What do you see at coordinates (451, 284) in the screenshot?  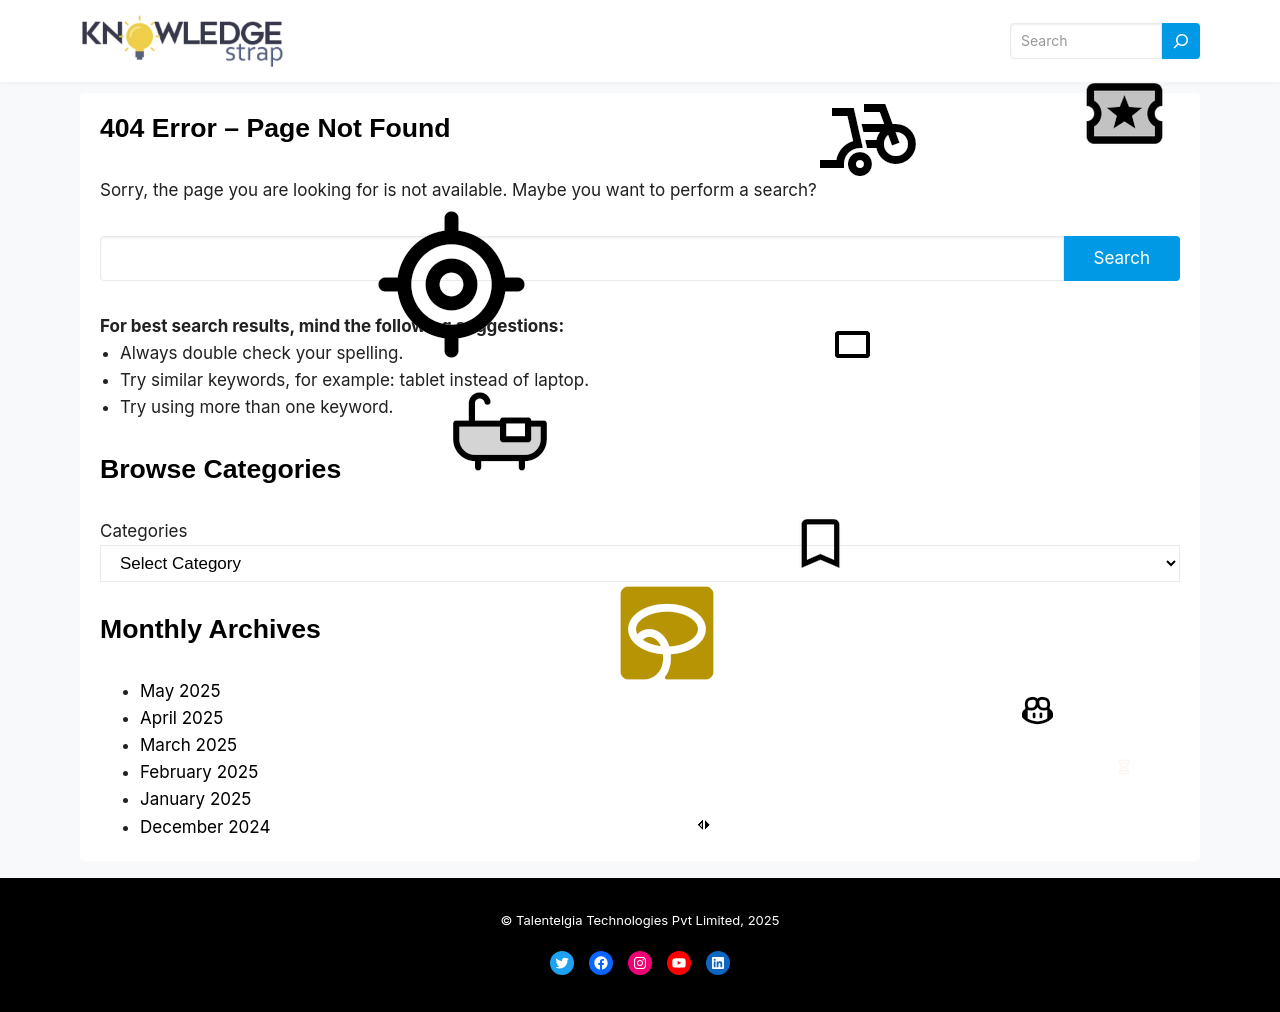 I see `center map on current location` at bounding box center [451, 284].